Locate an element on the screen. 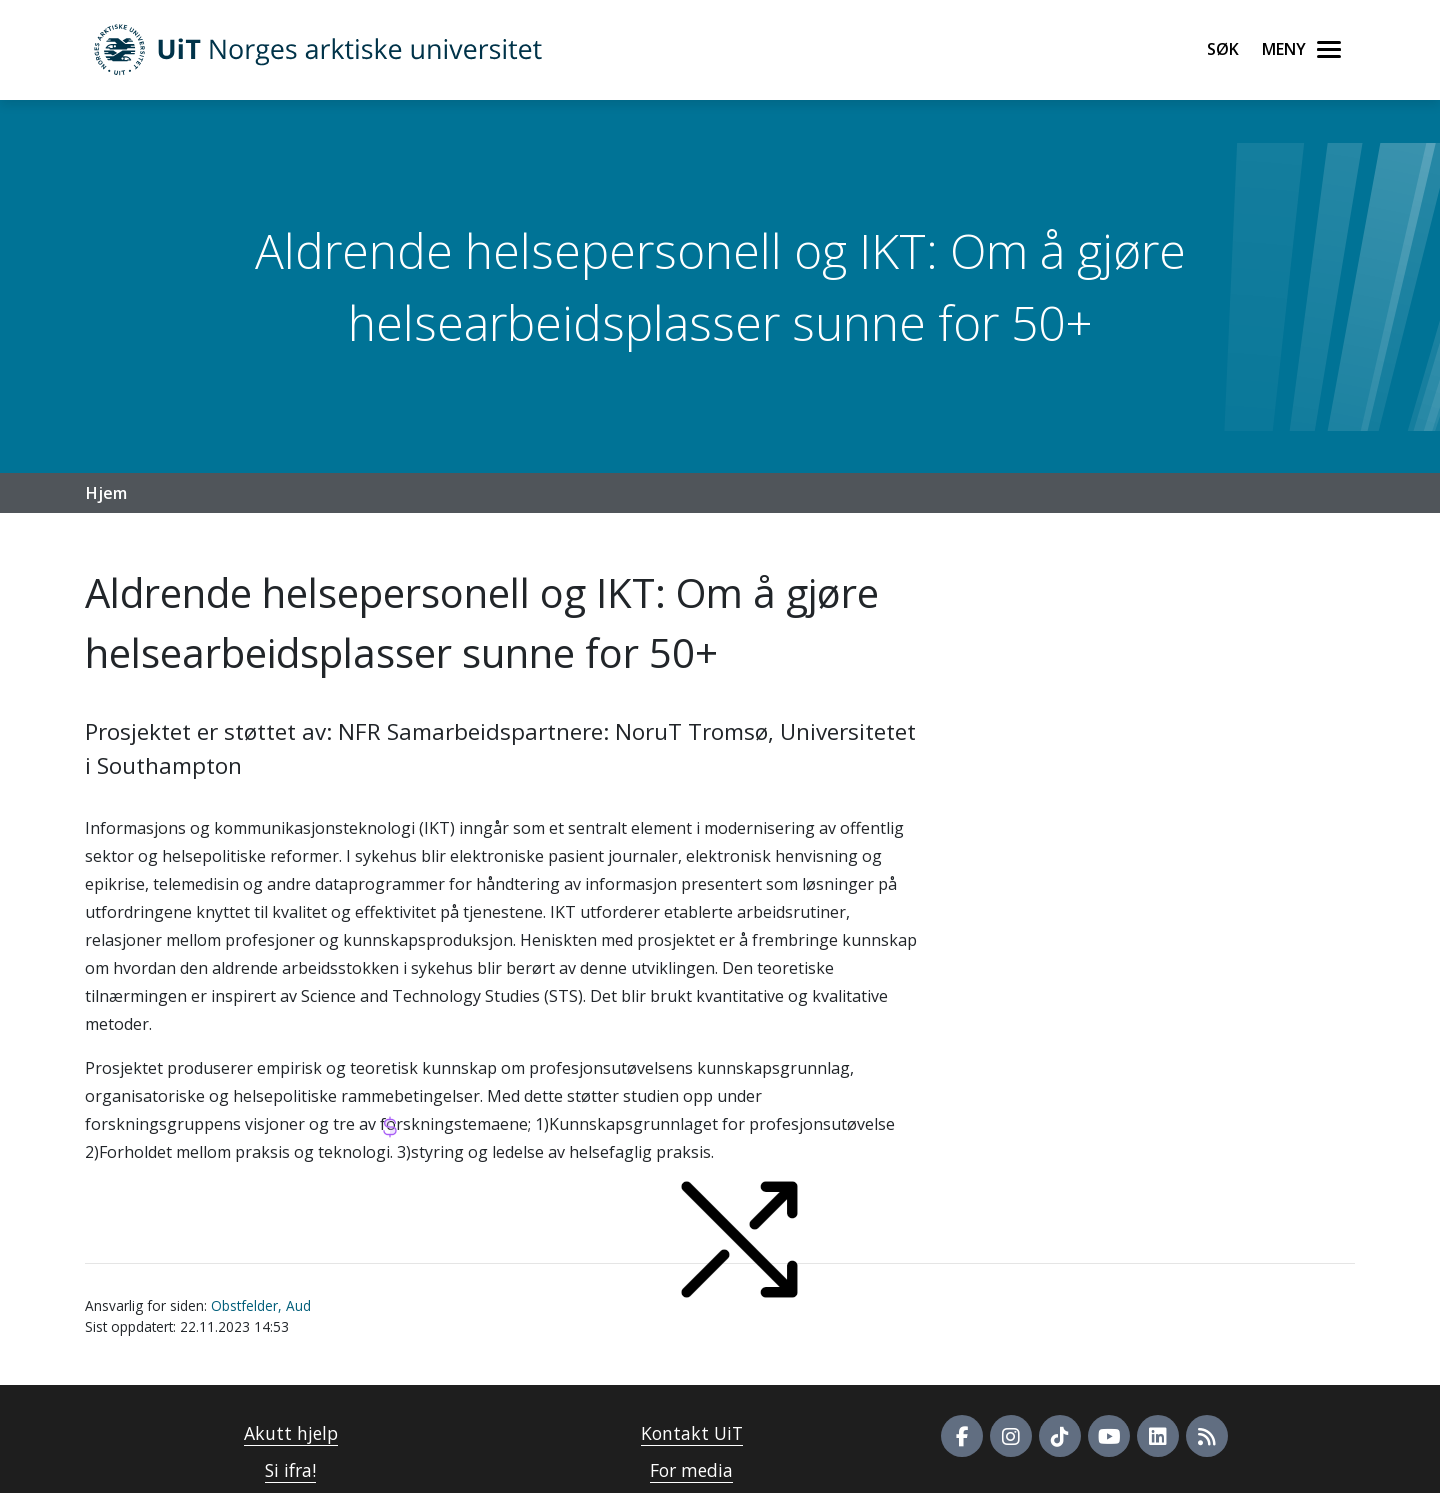 This screenshot has width=1440, height=1493. shuffle or randomize playback order is located at coordinates (739, 1239).